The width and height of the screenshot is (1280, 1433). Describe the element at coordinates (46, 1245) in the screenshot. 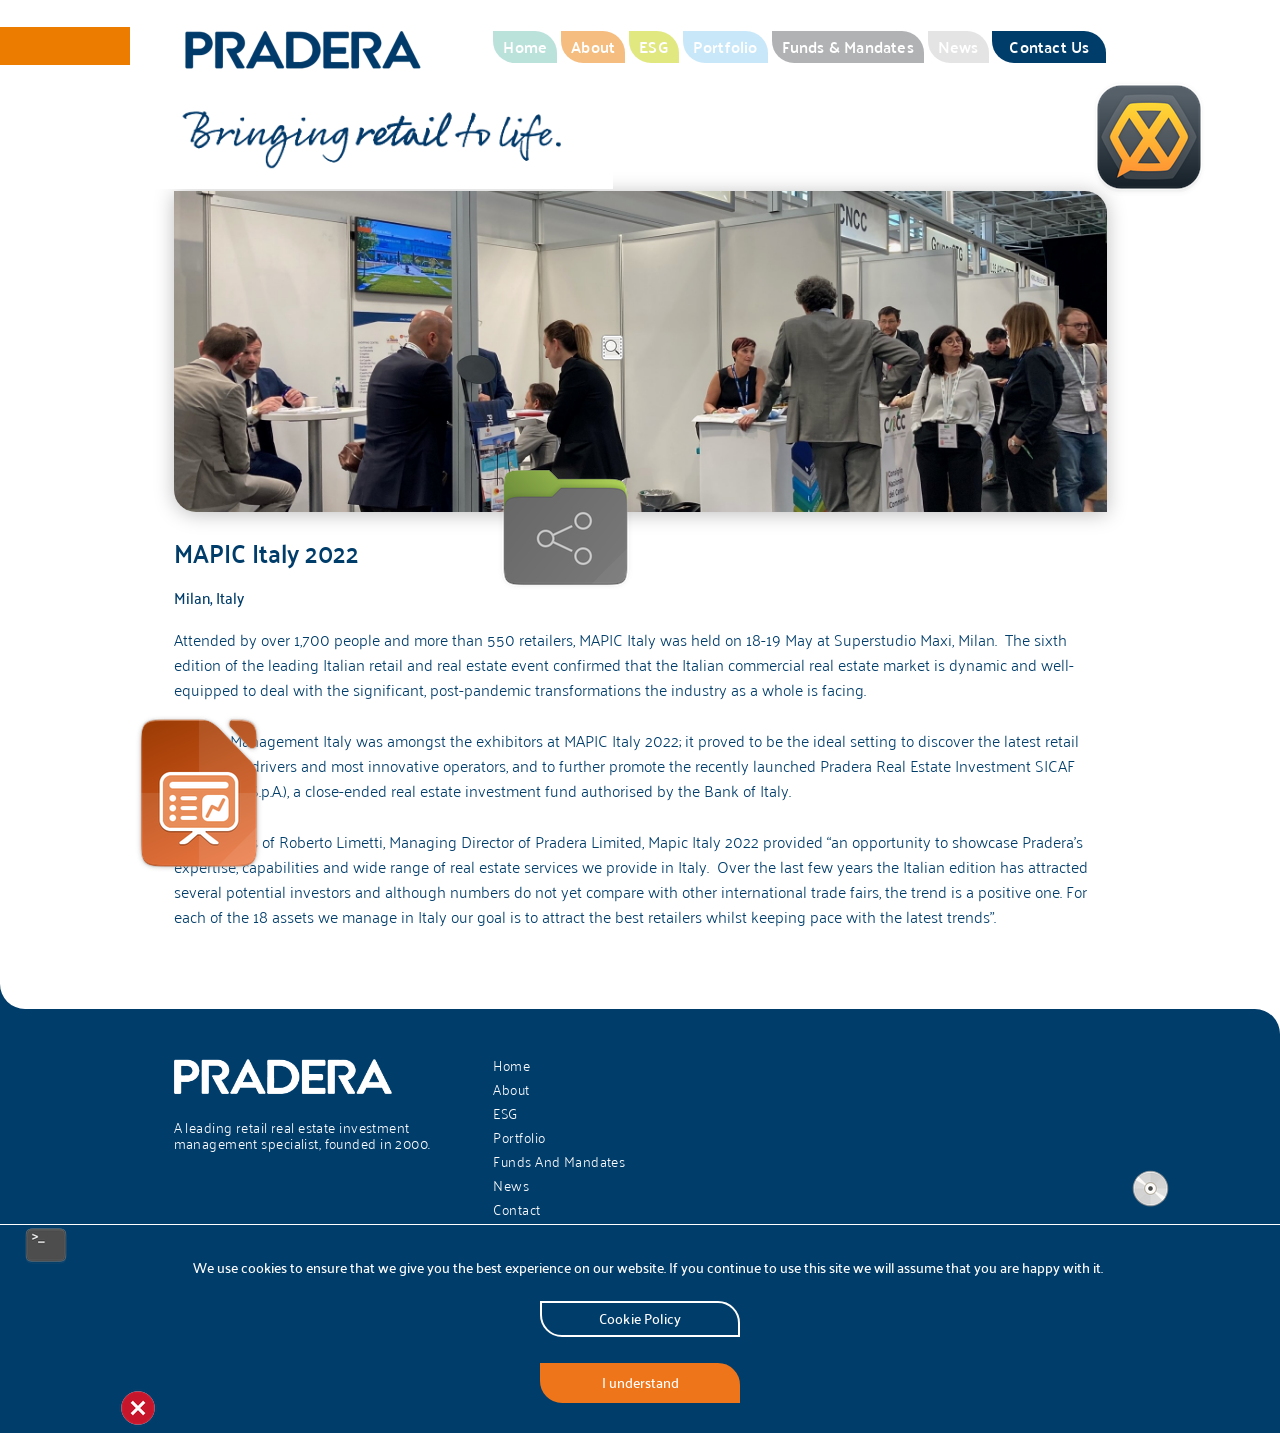

I see `open the terminal application` at that location.